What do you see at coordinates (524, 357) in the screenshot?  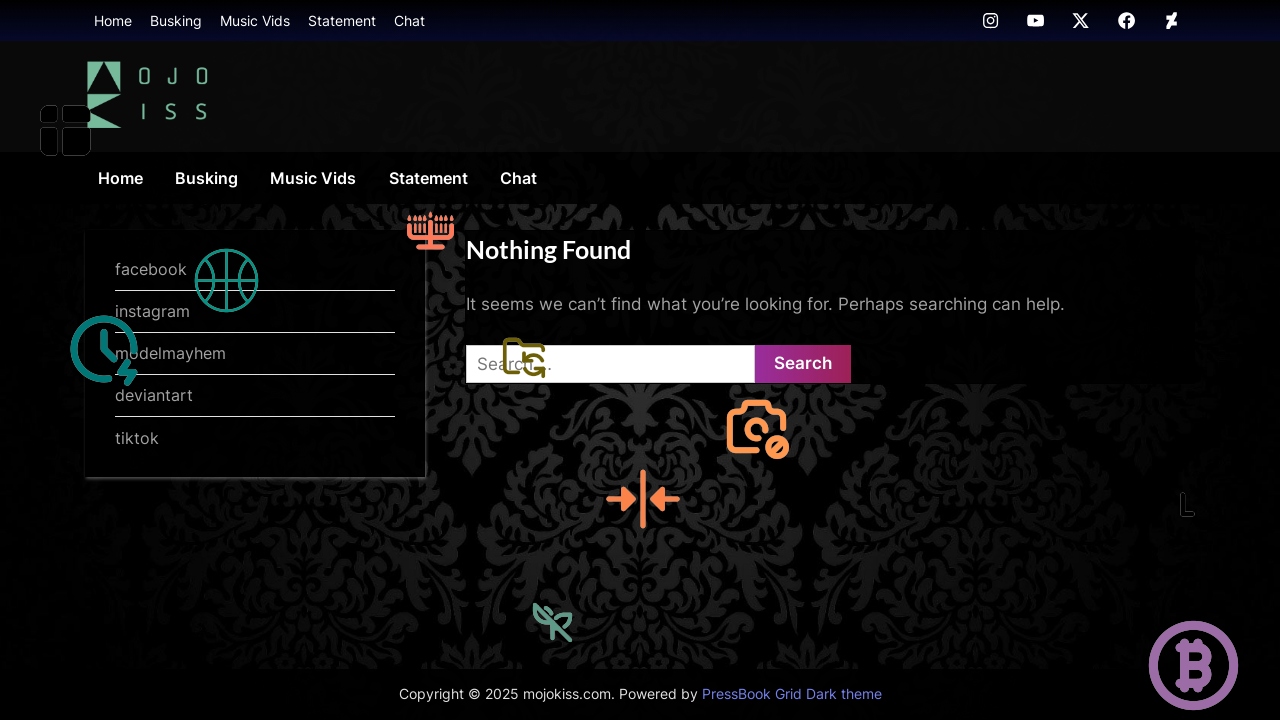 I see `sync folder contents with cloud storage` at bounding box center [524, 357].